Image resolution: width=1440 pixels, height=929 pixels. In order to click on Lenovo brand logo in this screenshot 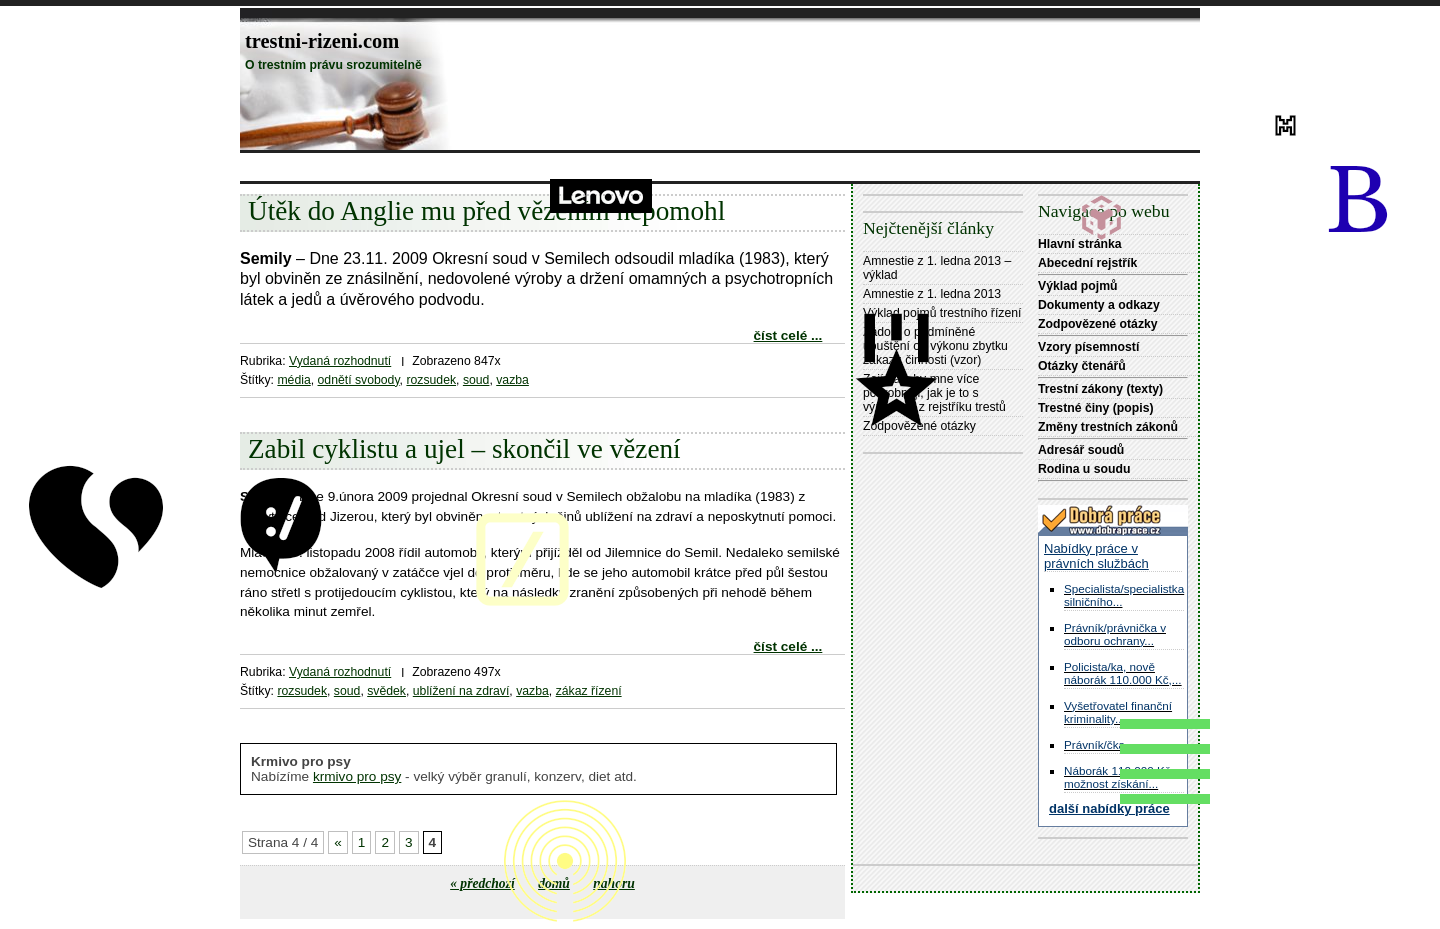, I will do `click(601, 196)`.